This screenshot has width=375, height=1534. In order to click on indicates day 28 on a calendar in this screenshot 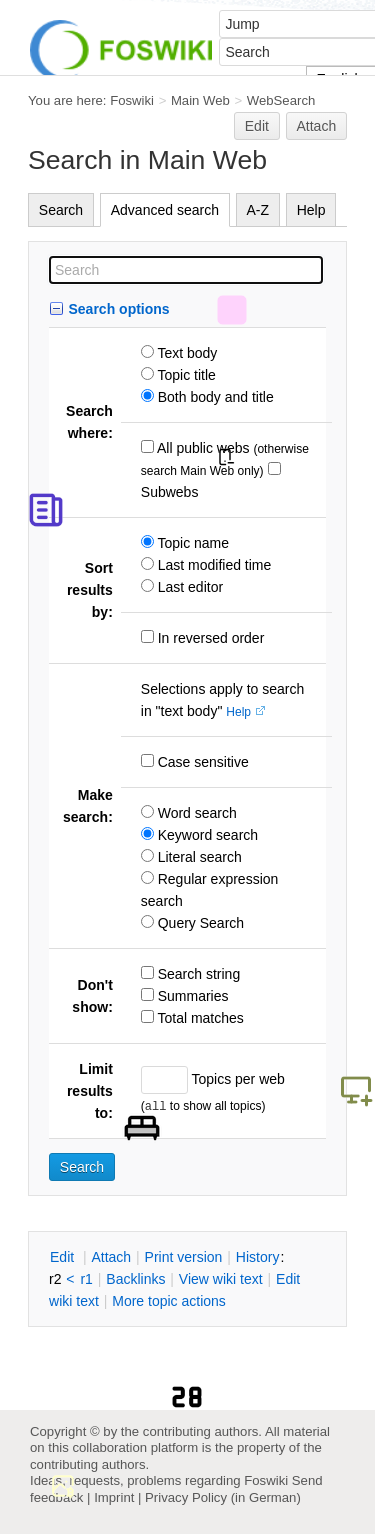, I will do `click(187, 1397)`.